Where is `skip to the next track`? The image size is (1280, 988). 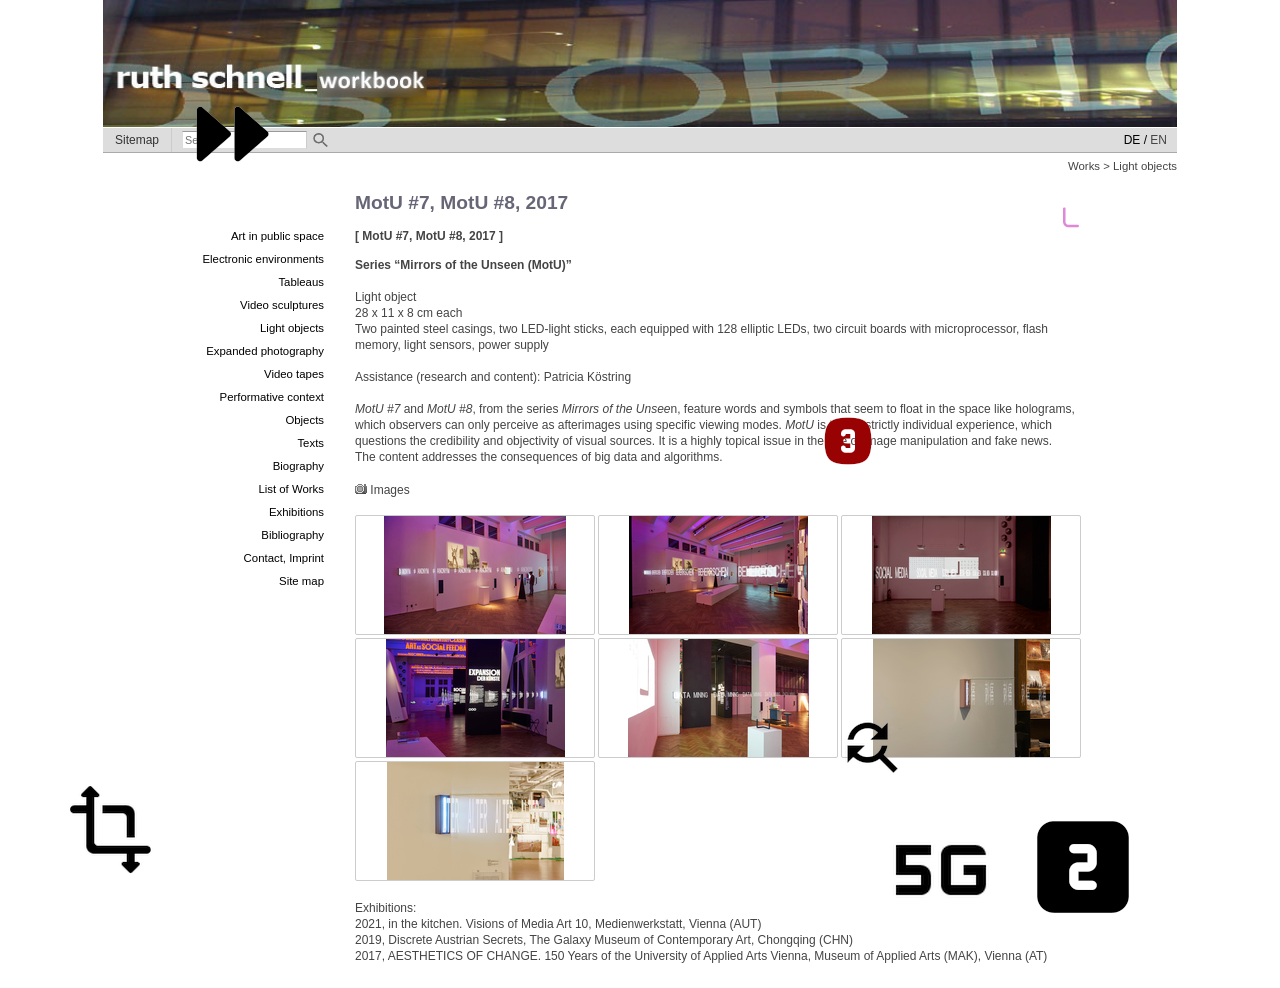 skip to the next track is located at coordinates (231, 134).